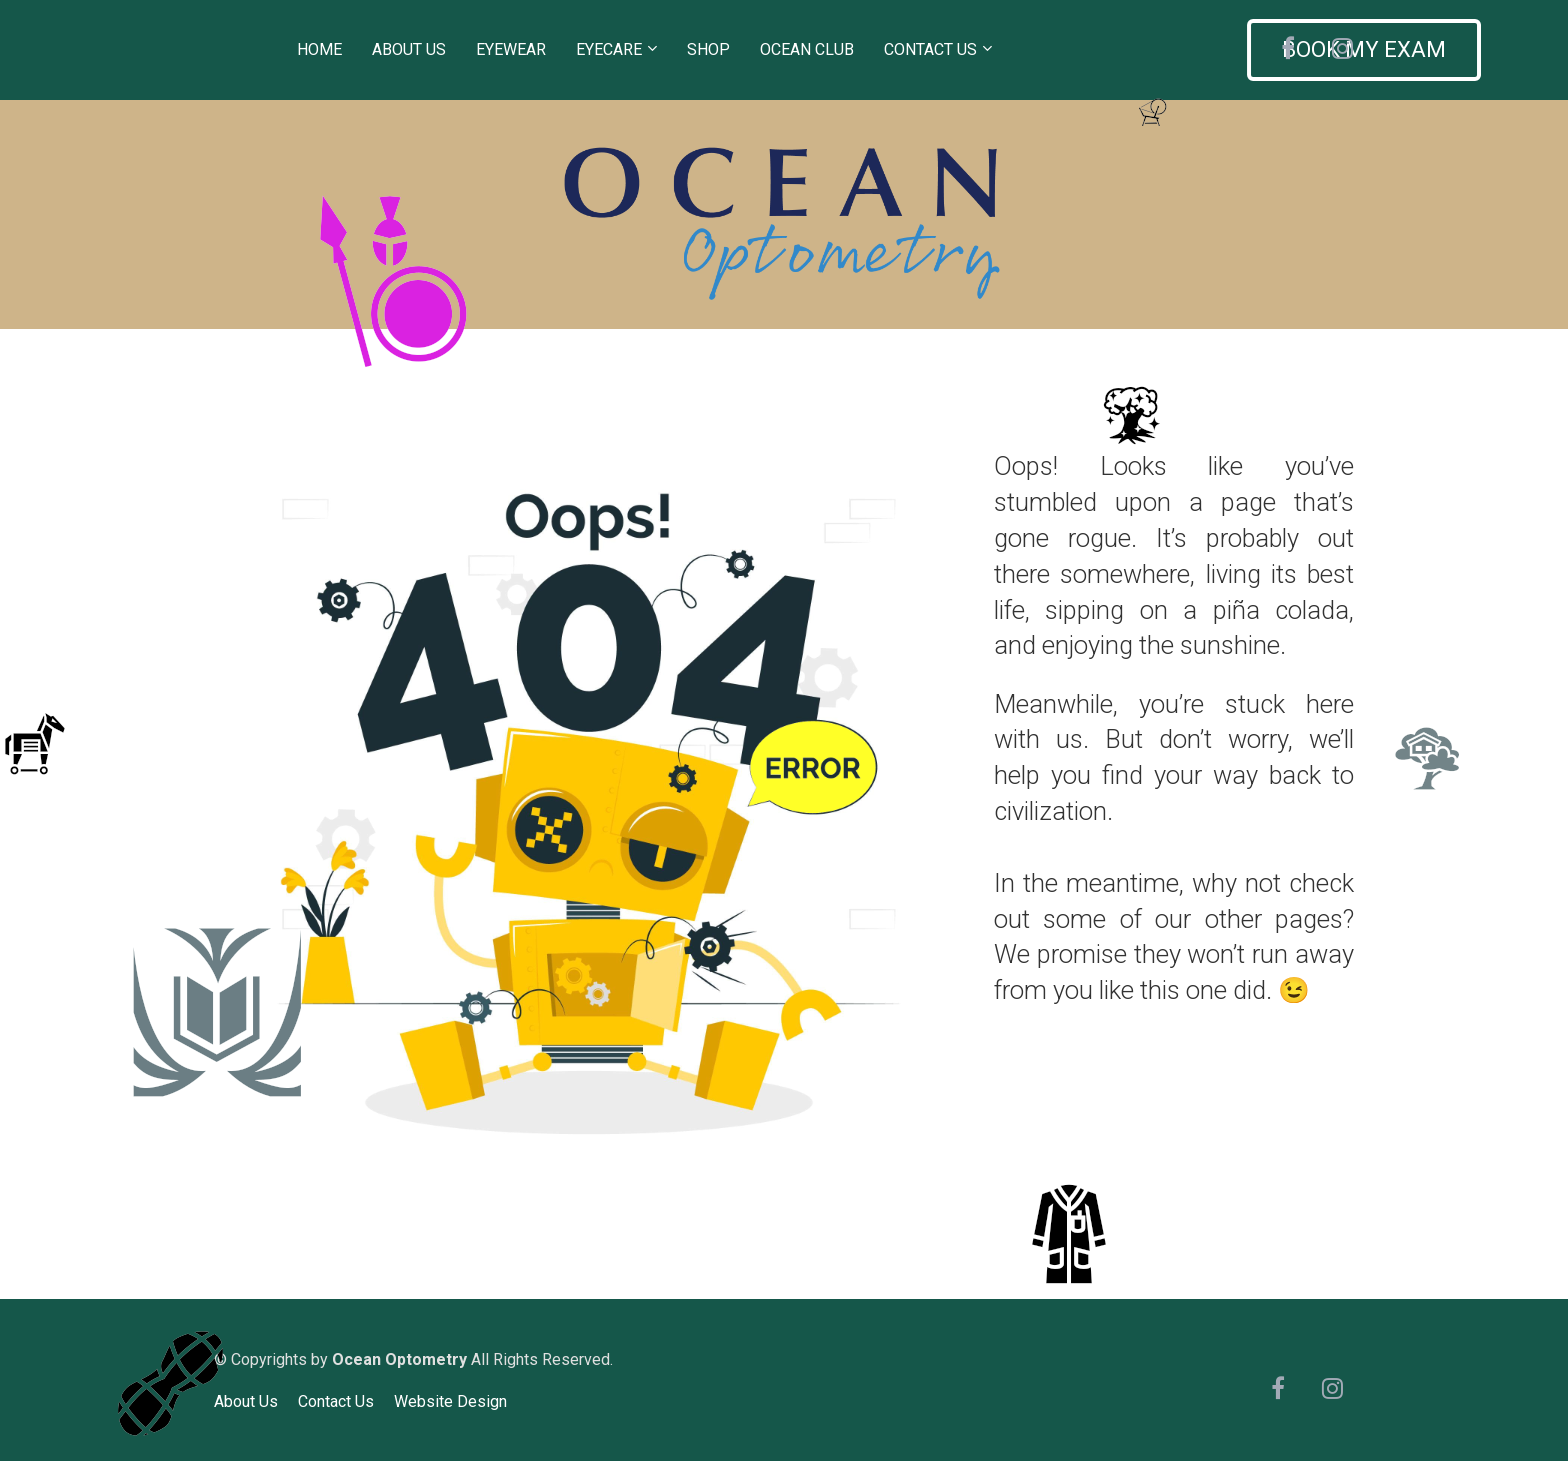 This screenshot has height=1461, width=1568. Describe the element at coordinates (170, 1383) in the screenshot. I see `indicates peanut ingredient or allergen warning` at that location.